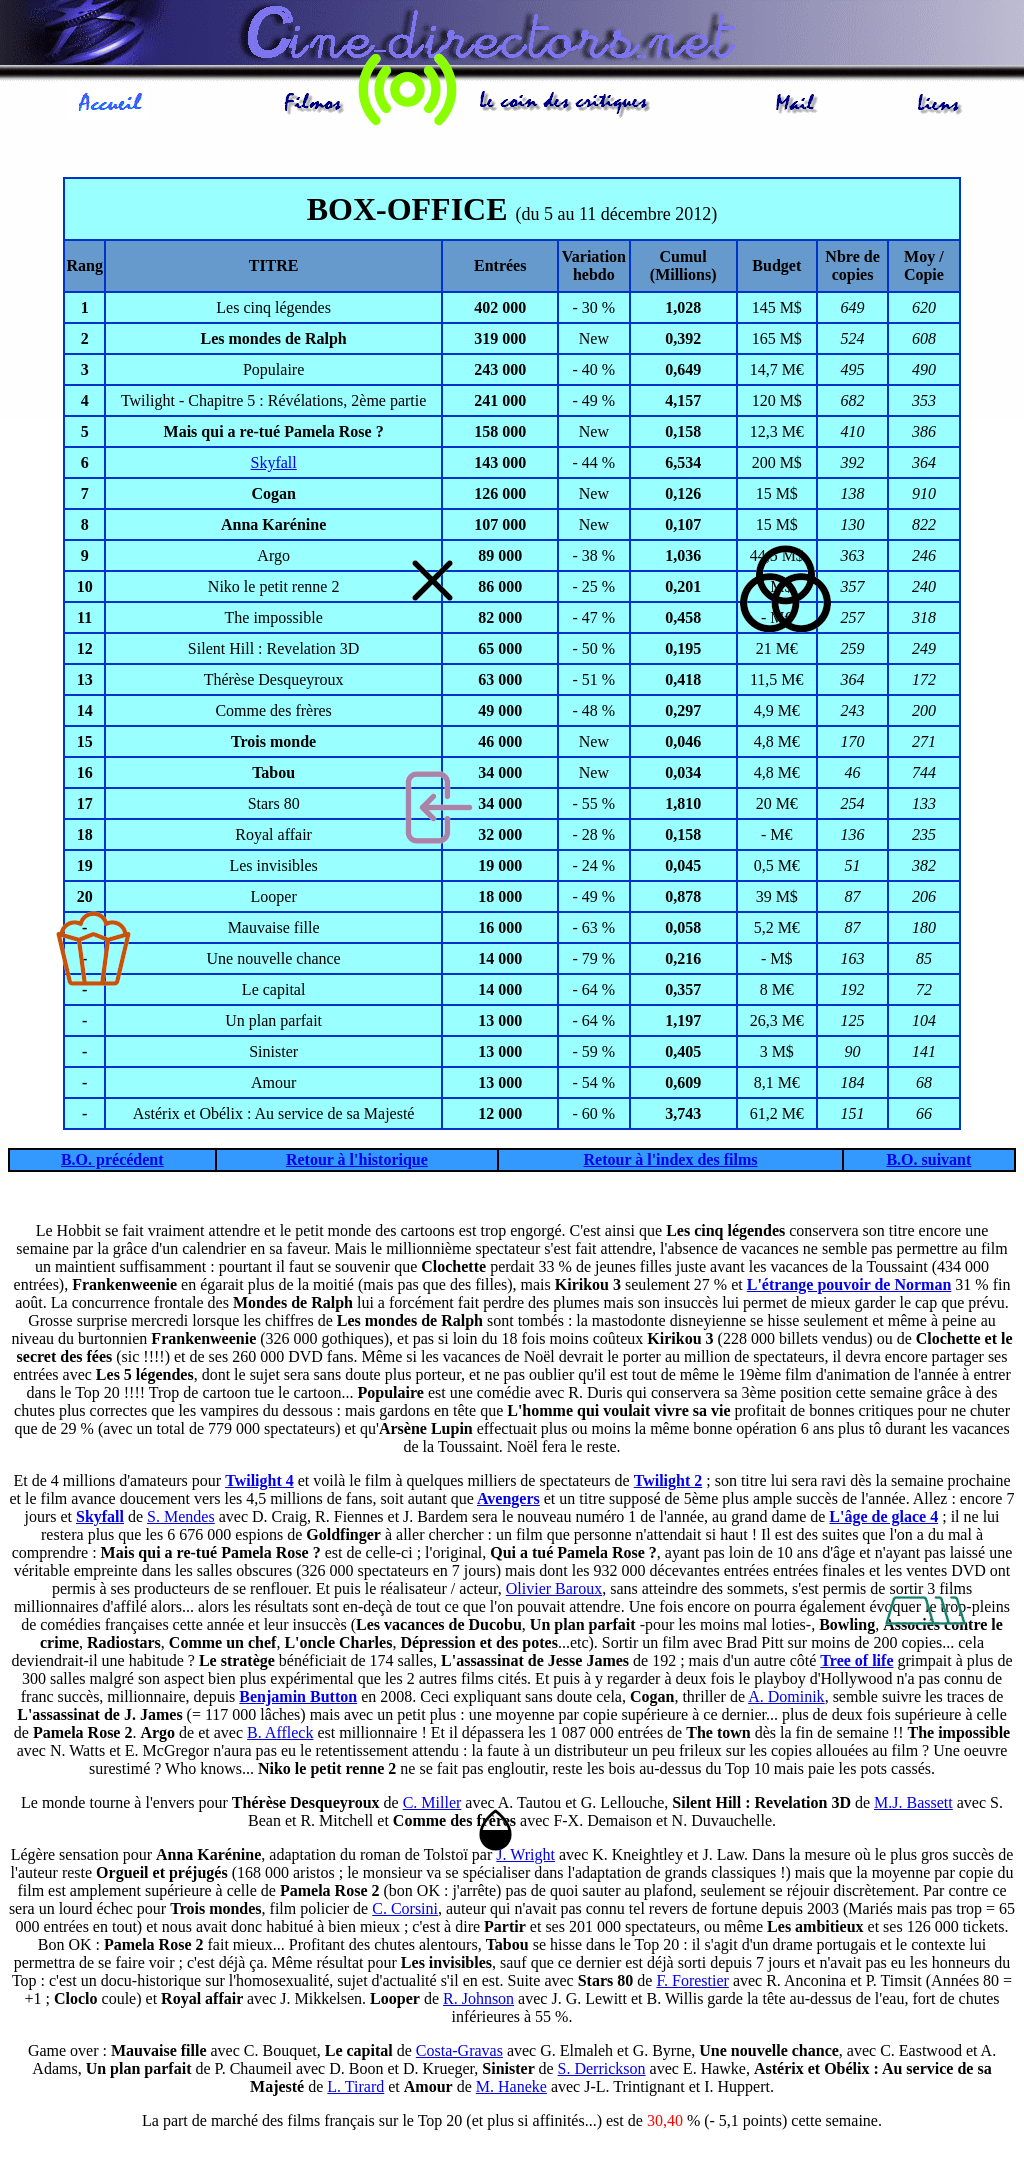 This screenshot has height=2180, width=1024. What do you see at coordinates (495, 1831) in the screenshot?
I see `adjust water or liquid fill level` at bounding box center [495, 1831].